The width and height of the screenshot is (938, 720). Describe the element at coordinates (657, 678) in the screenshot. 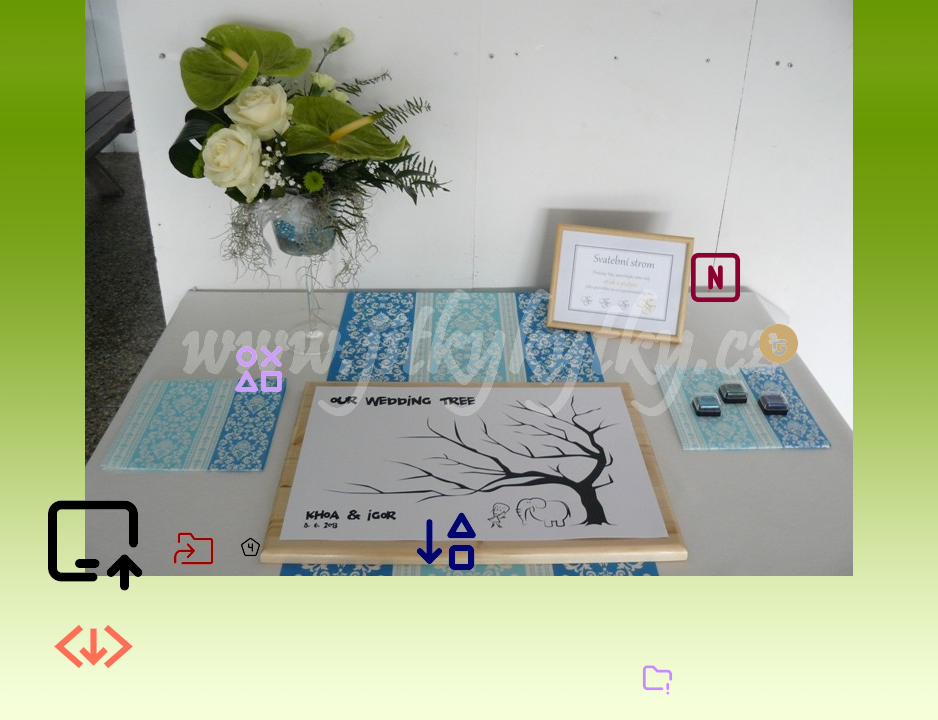

I see `folder contains items requiring attention` at that location.